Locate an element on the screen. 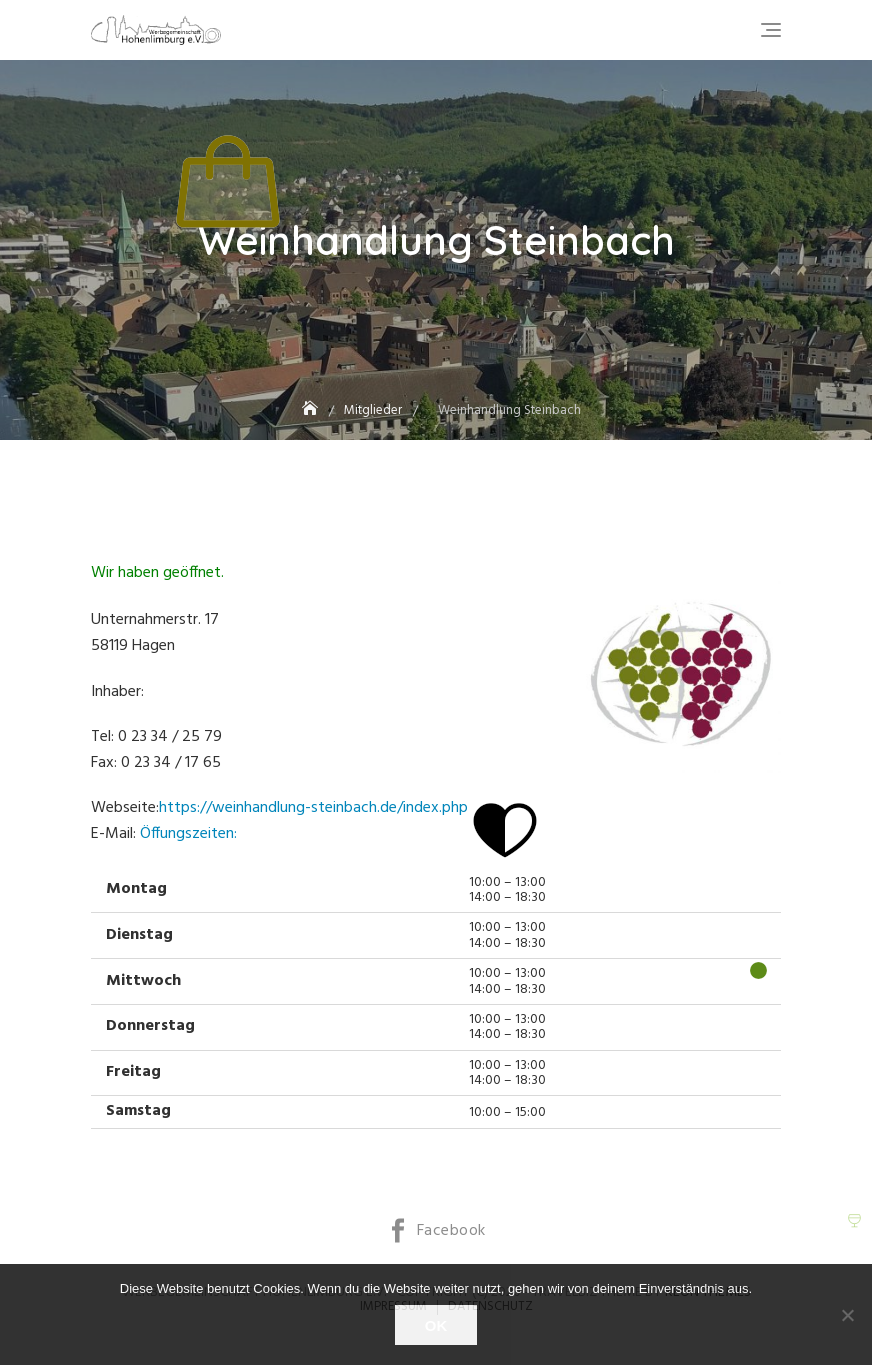 The image size is (872, 1365). indicates an unread notification or new item is located at coordinates (758, 970).